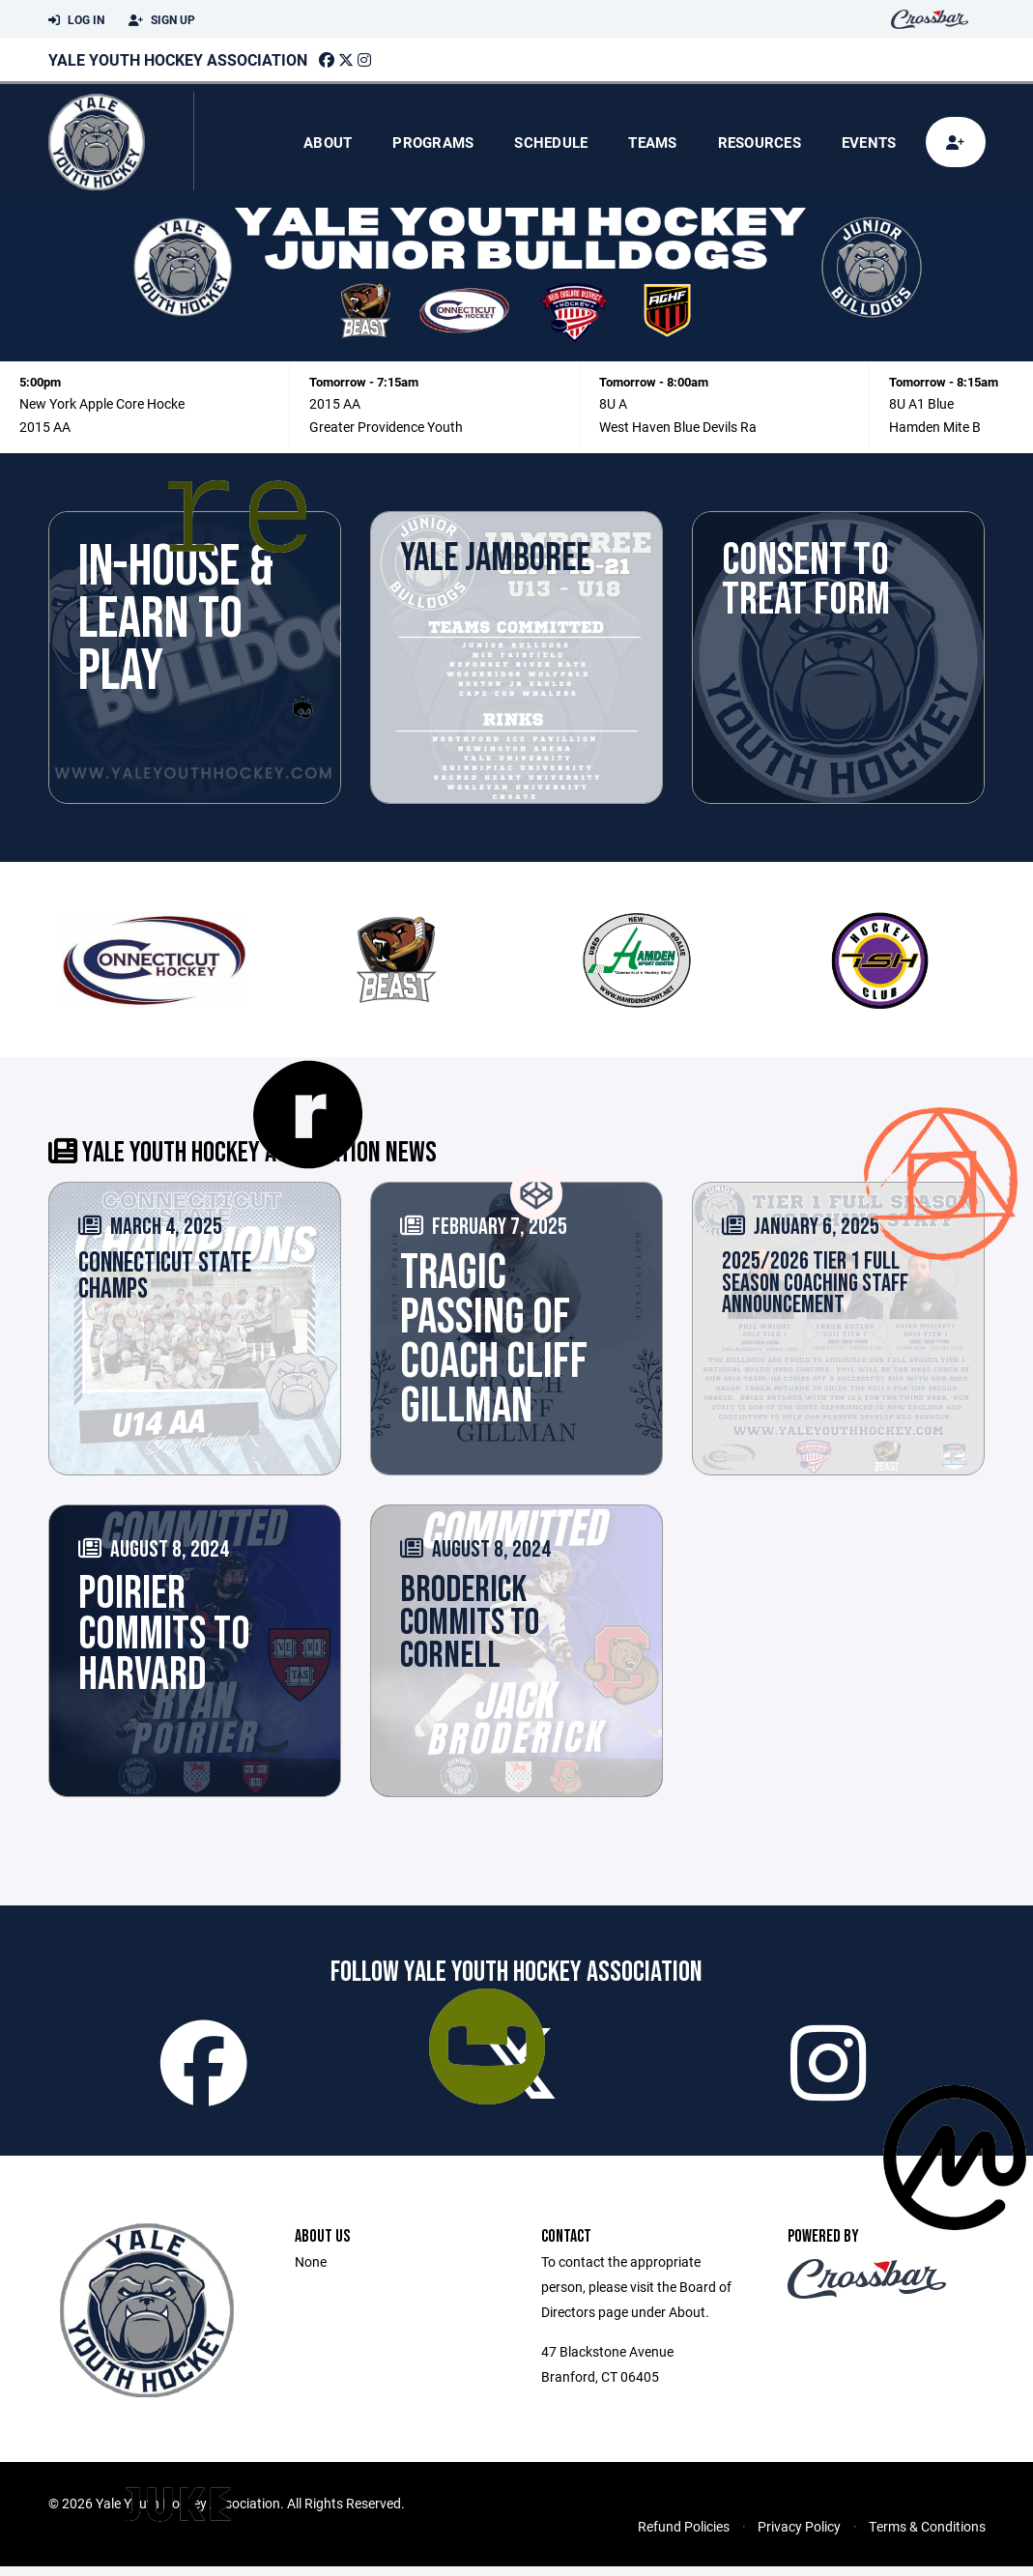 The height and width of the screenshot is (2576, 1033). What do you see at coordinates (302, 707) in the screenshot?
I see `skeleton ui framework logo` at bounding box center [302, 707].